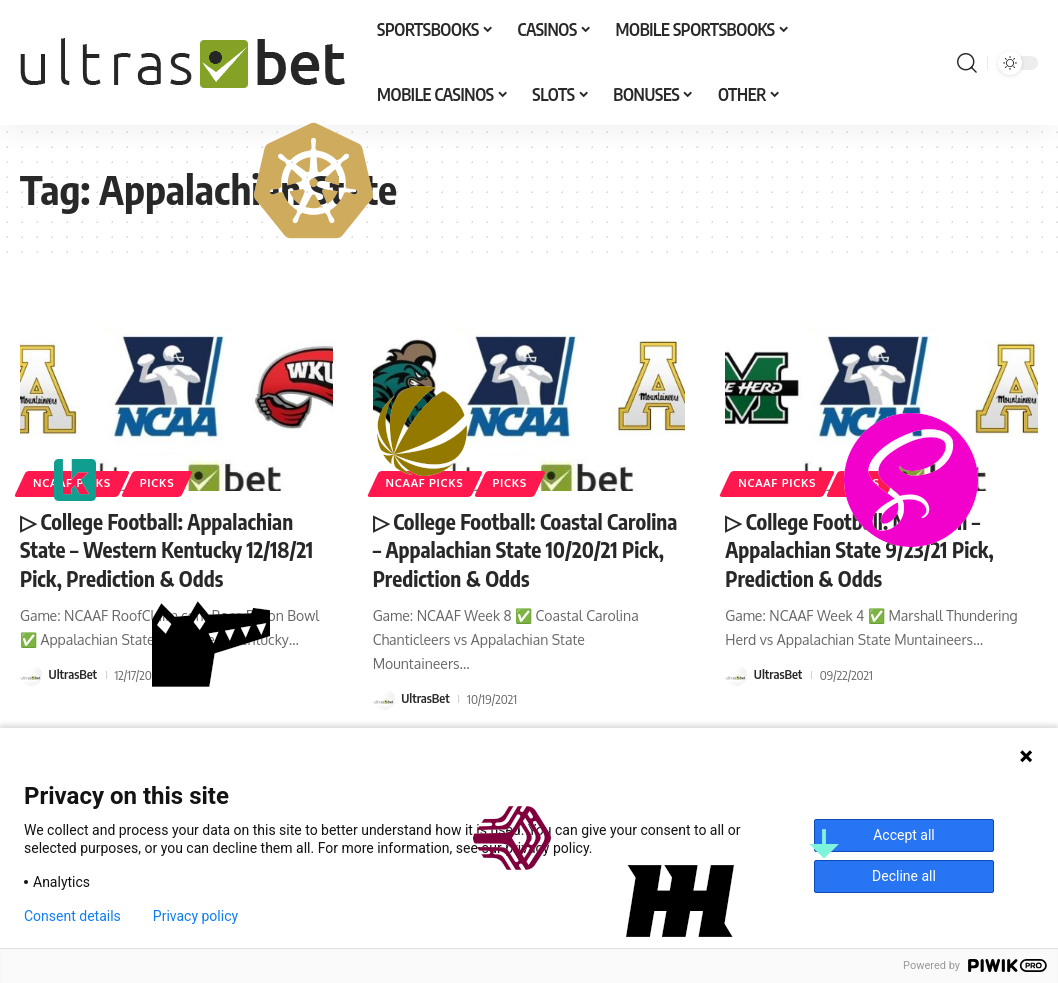  Describe the element at coordinates (512, 838) in the screenshot. I see `pm2 process manager logo` at that location.